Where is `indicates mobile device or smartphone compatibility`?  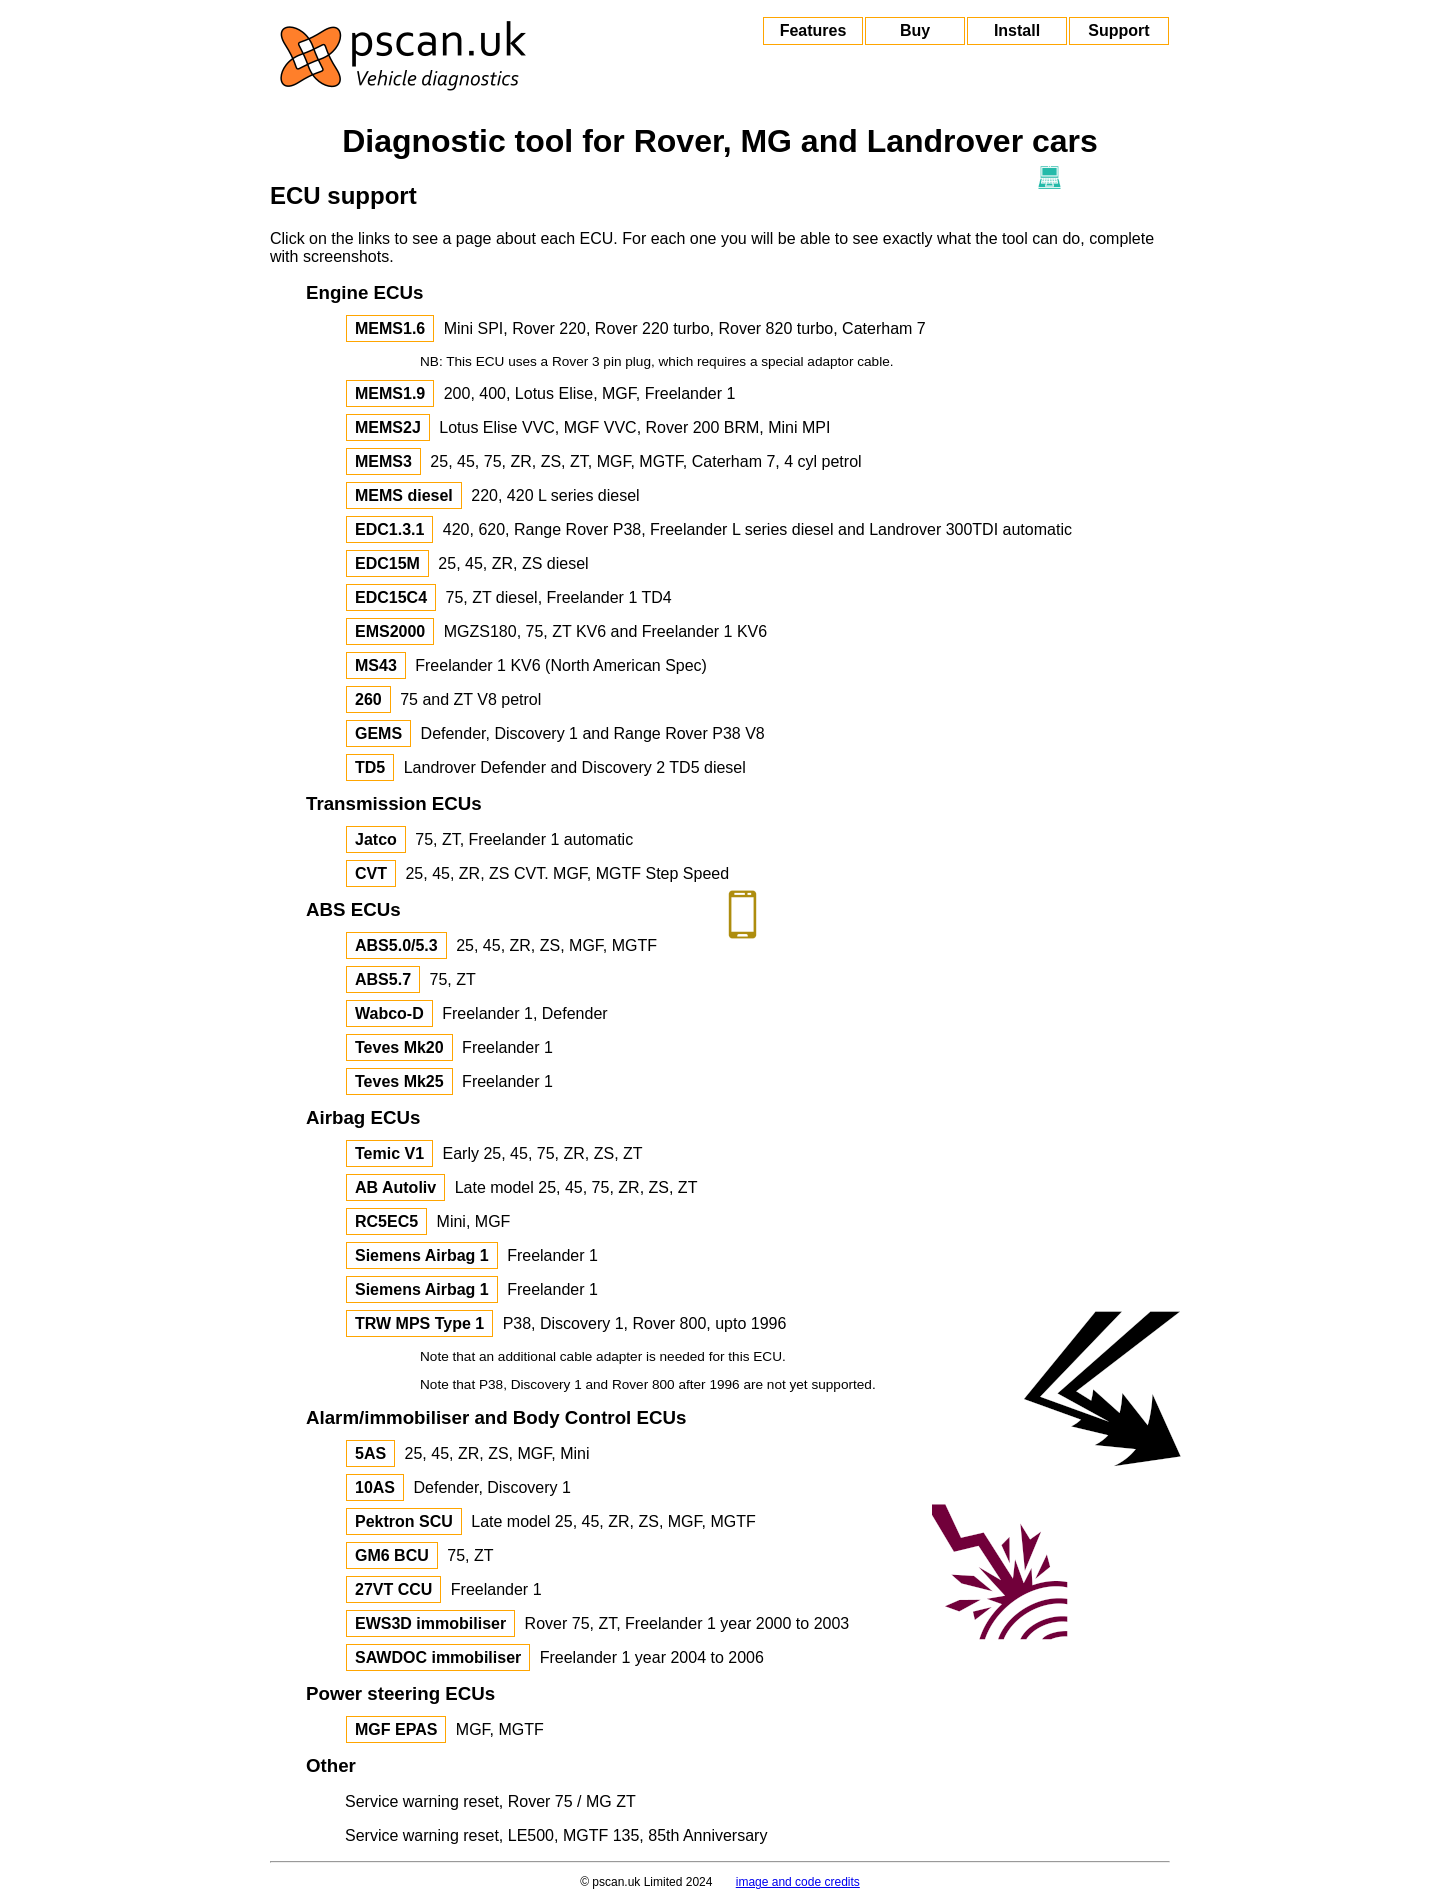
indicates mobile device or smartphone compatibility is located at coordinates (742, 914).